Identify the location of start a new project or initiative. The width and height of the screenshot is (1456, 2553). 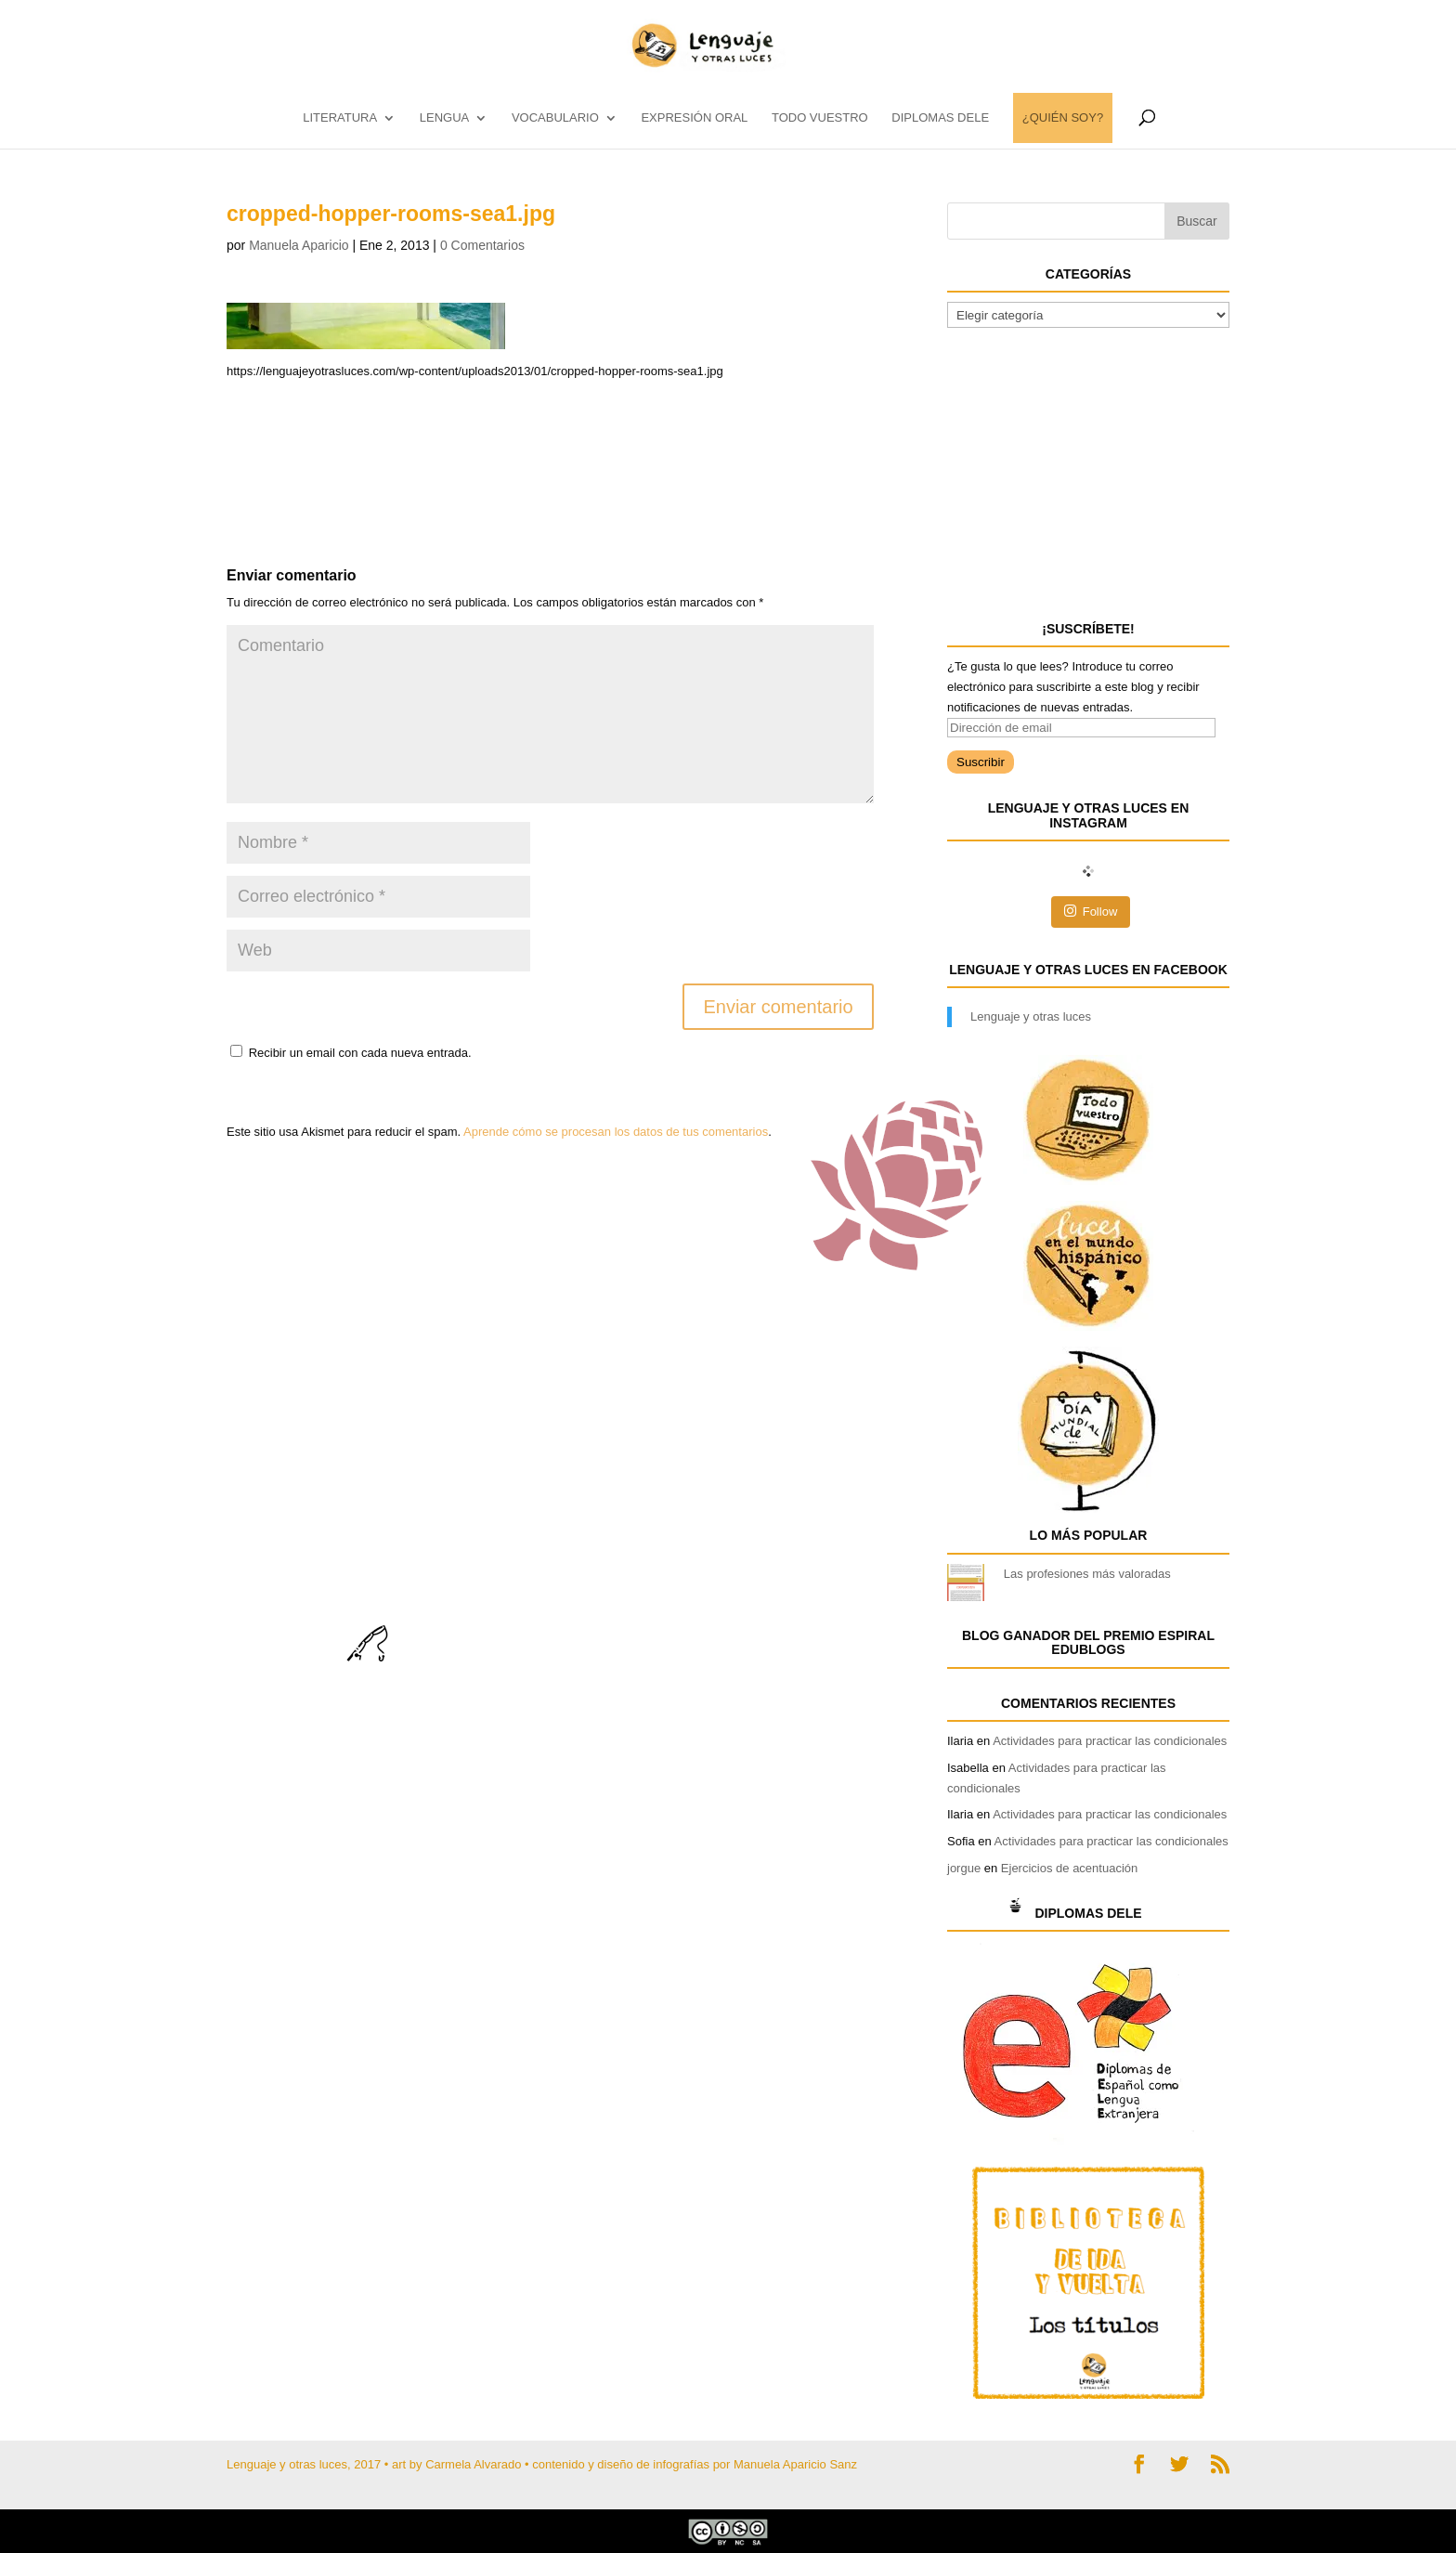
(1015, 1905).